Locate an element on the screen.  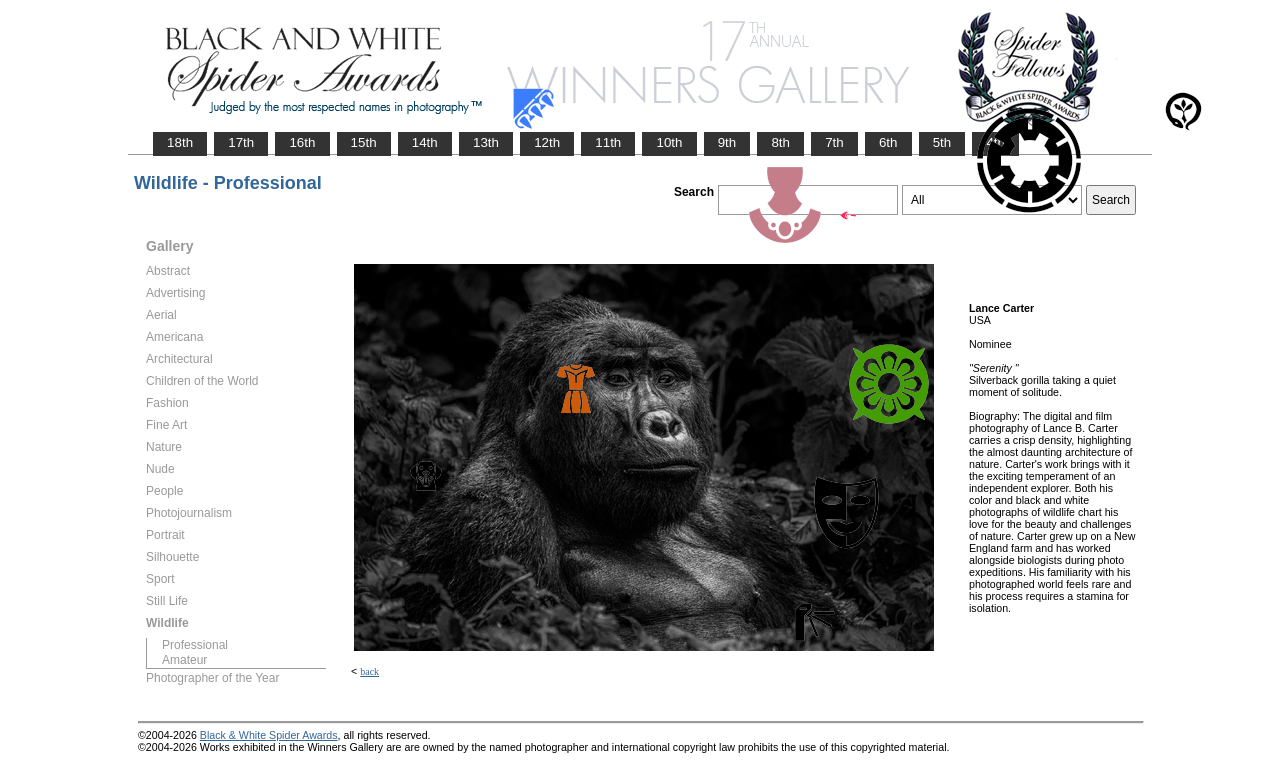
access control or gated entry point is located at coordinates (815, 621).